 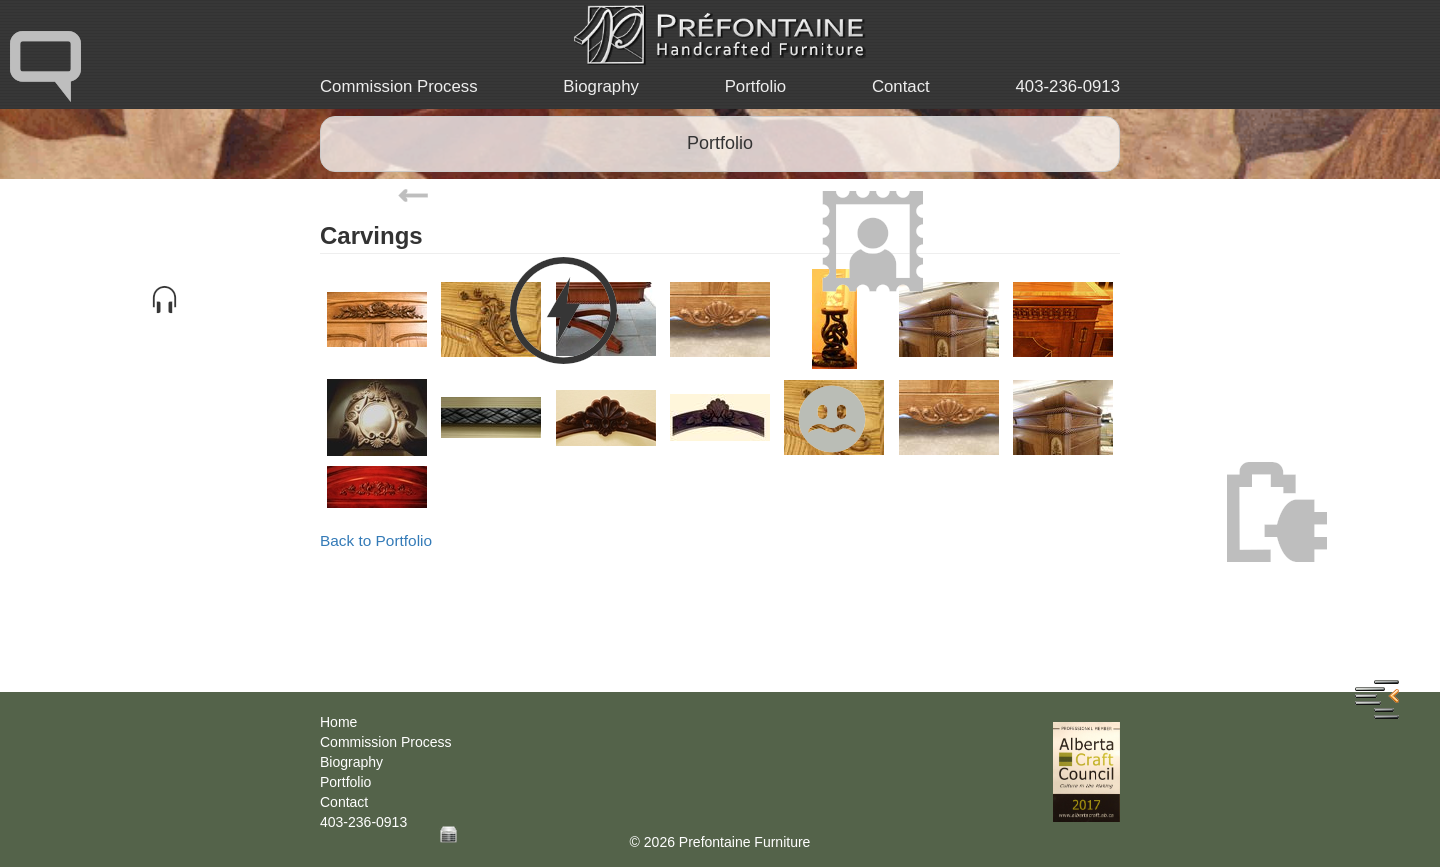 What do you see at coordinates (832, 419) in the screenshot?
I see `indicates a warning or concerning status` at bounding box center [832, 419].